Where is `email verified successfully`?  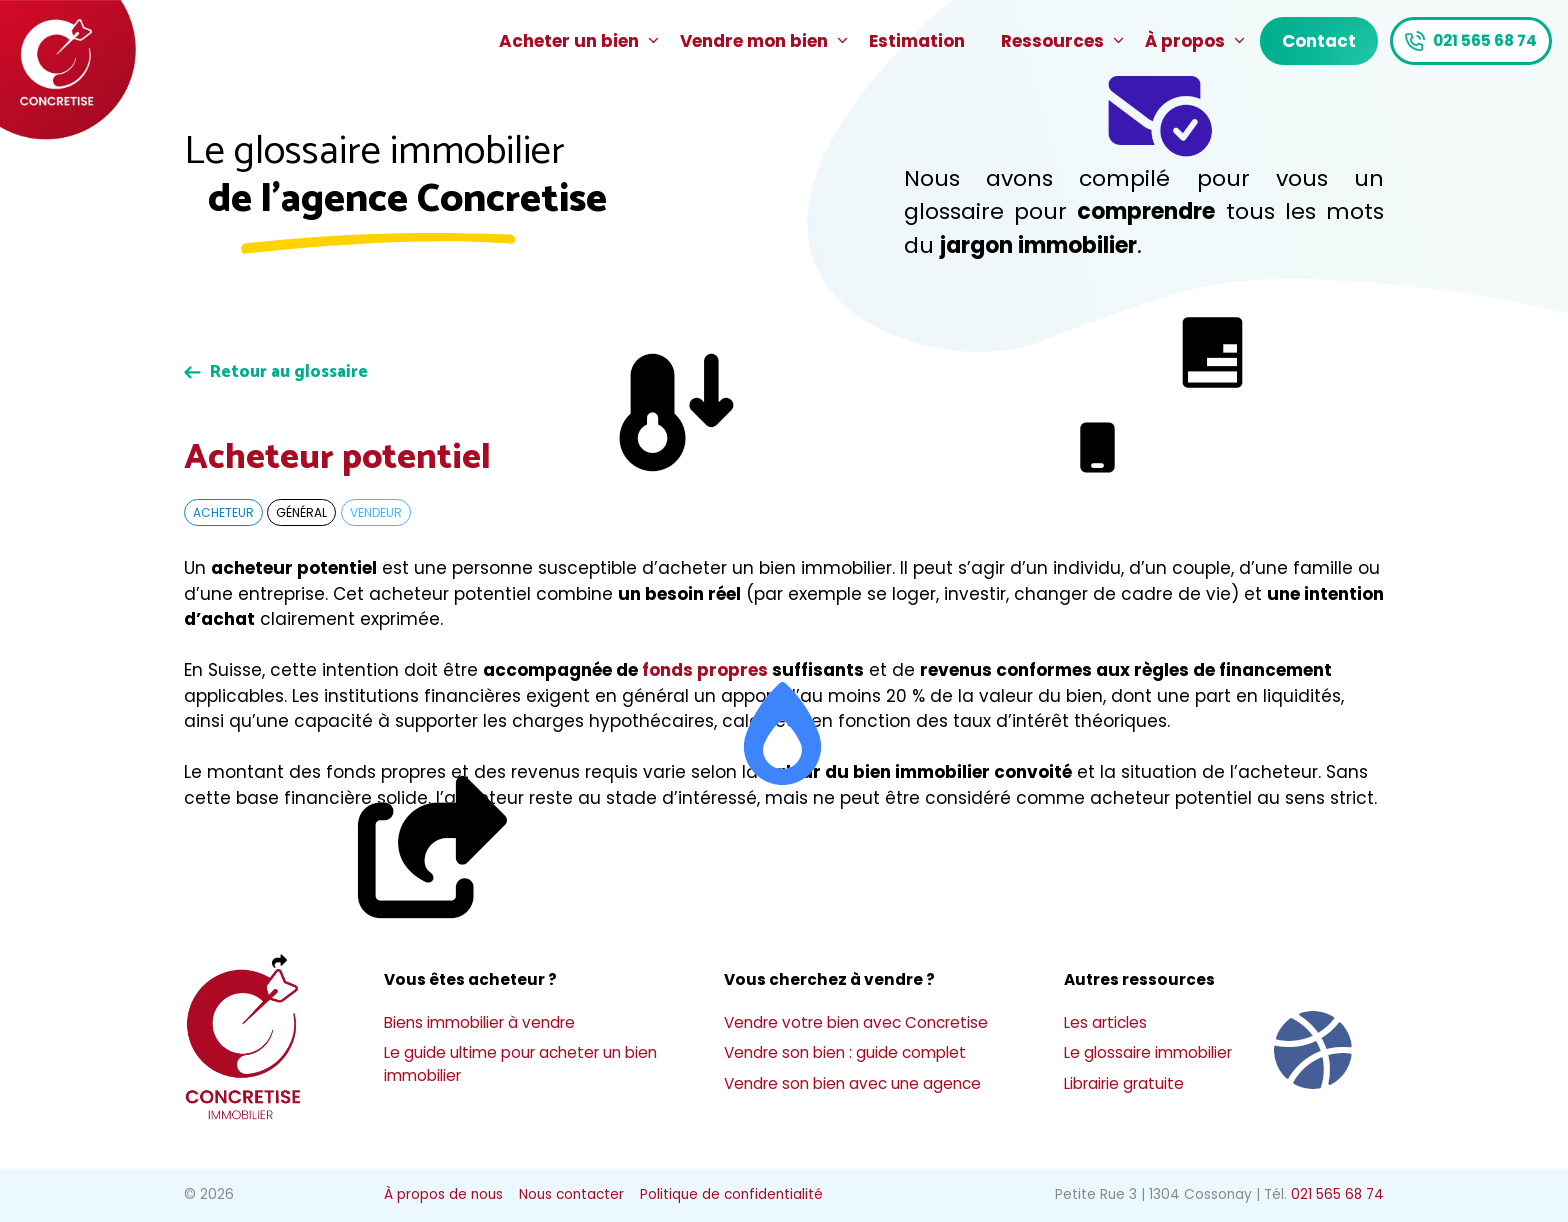 email verified successfully is located at coordinates (1154, 110).